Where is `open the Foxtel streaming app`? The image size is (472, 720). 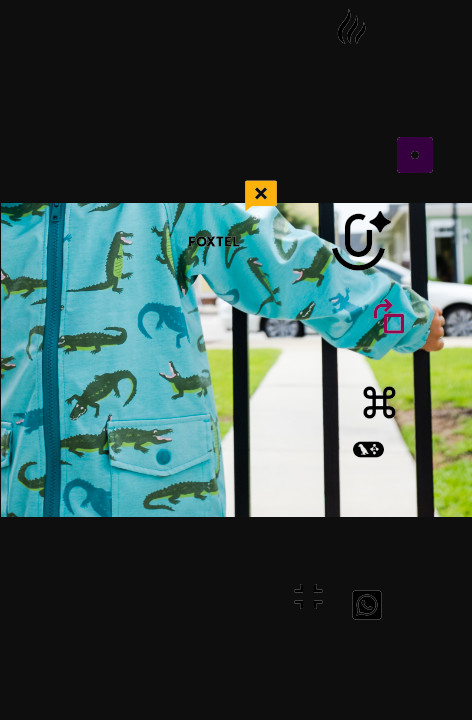 open the Foxtel streaming app is located at coordinates (214, 241).